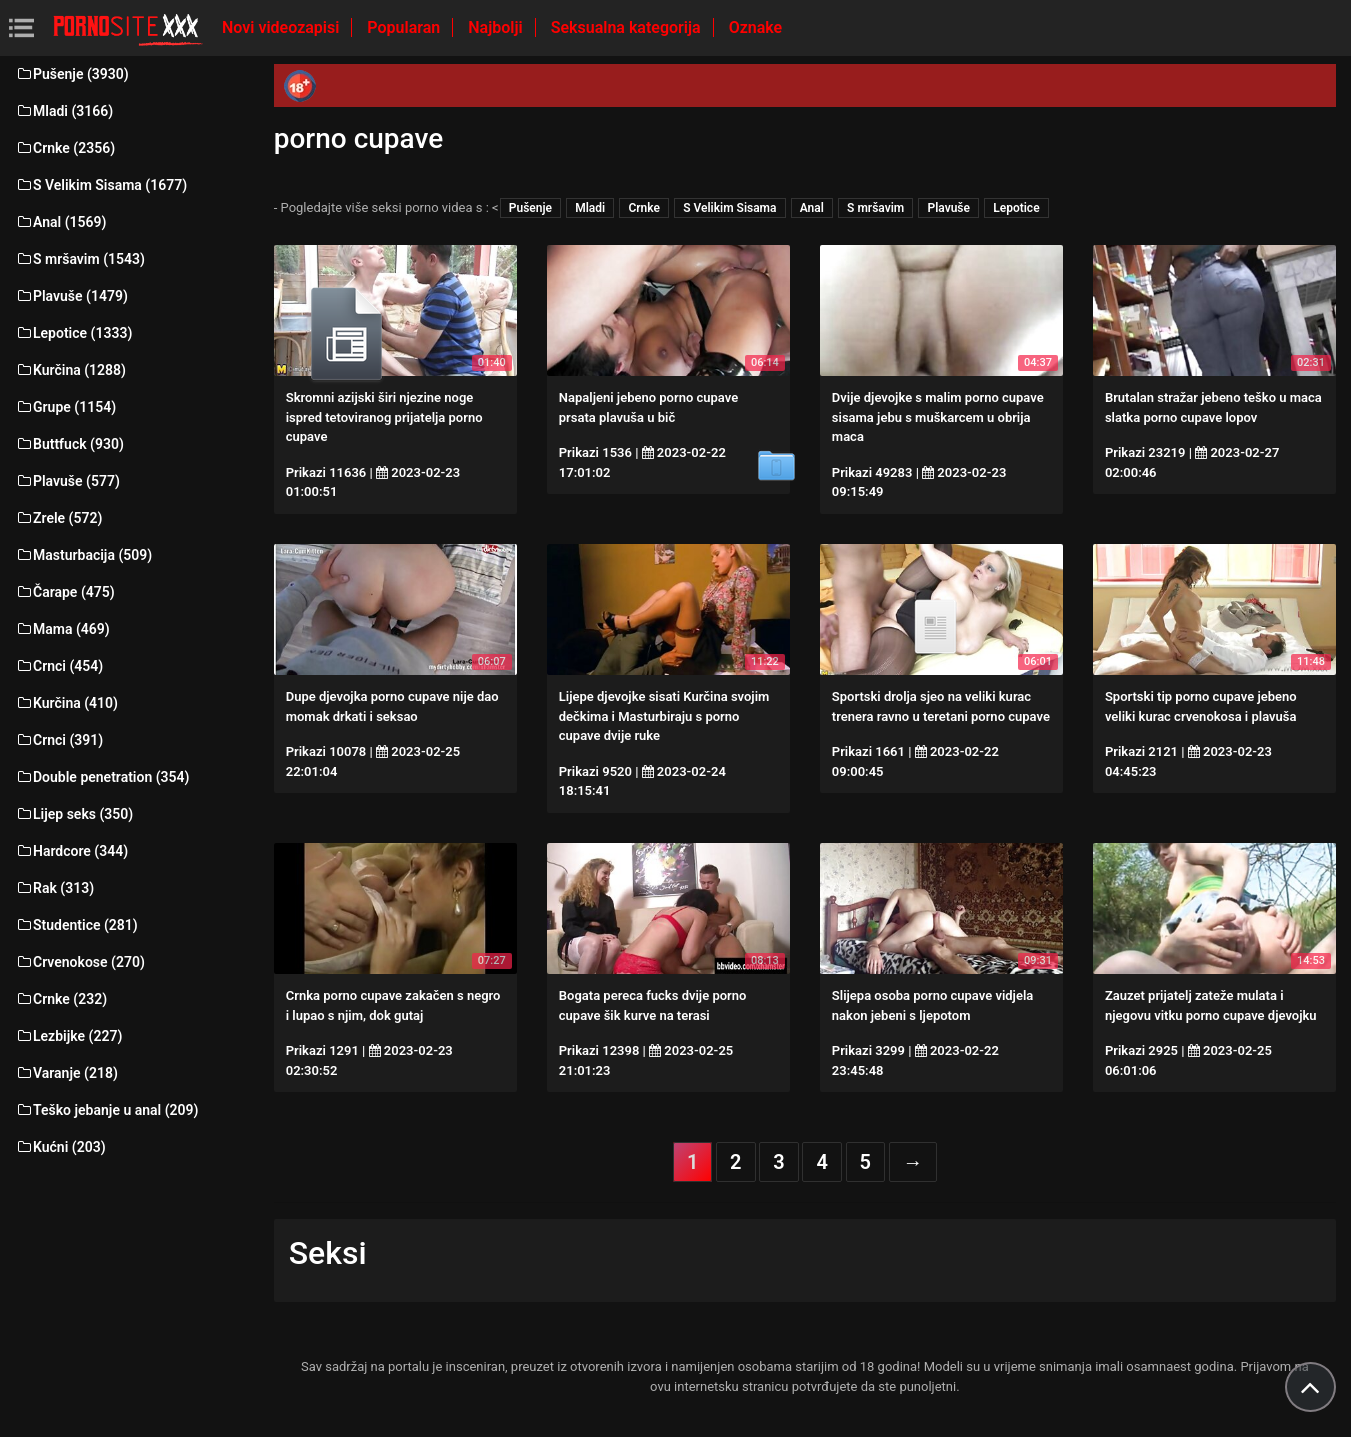  I want to click on document template file type, so click(935, 627).